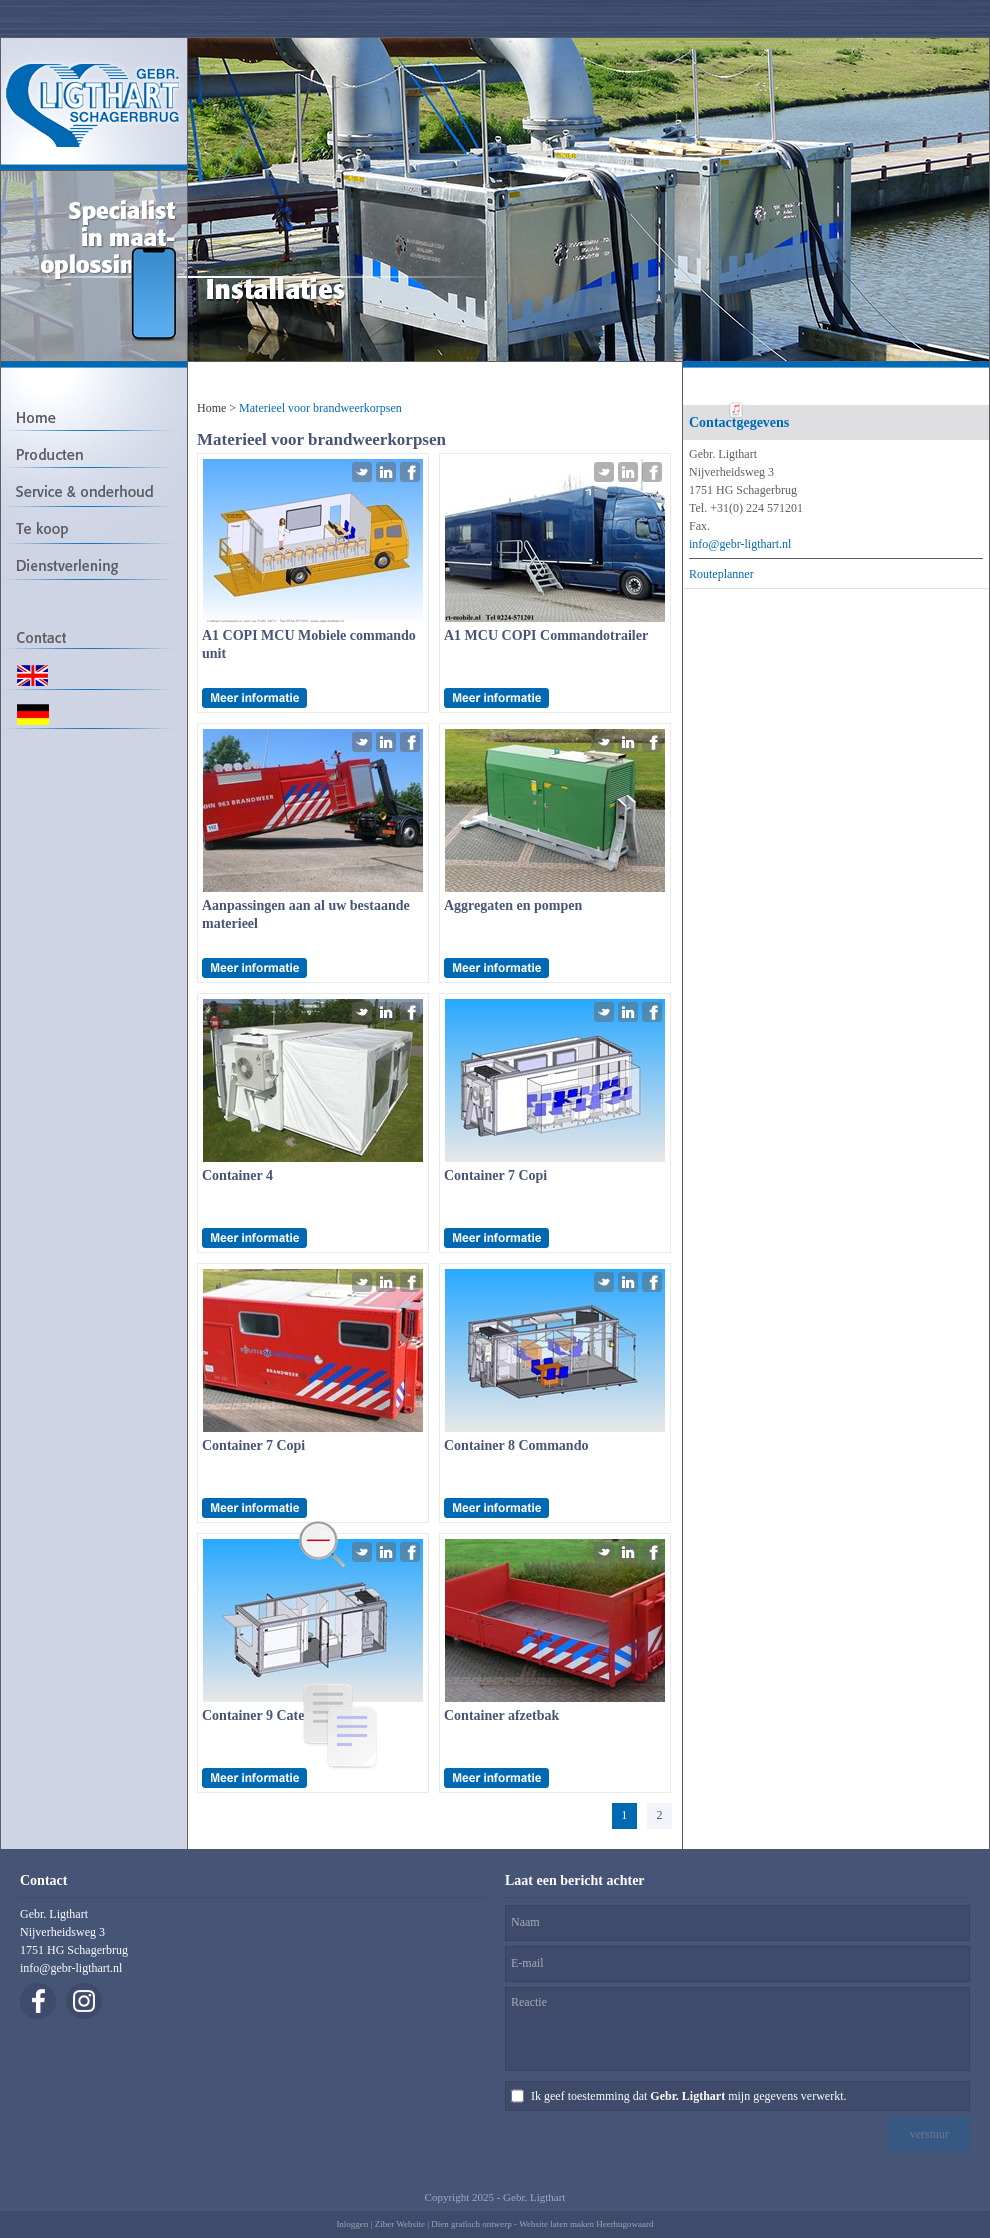 This screenshot has width=990, height=2238. What do you see at coordinates (736, 410) in the screenshot?
I see `an mp3 audio file` at bounding box center [736, 410].